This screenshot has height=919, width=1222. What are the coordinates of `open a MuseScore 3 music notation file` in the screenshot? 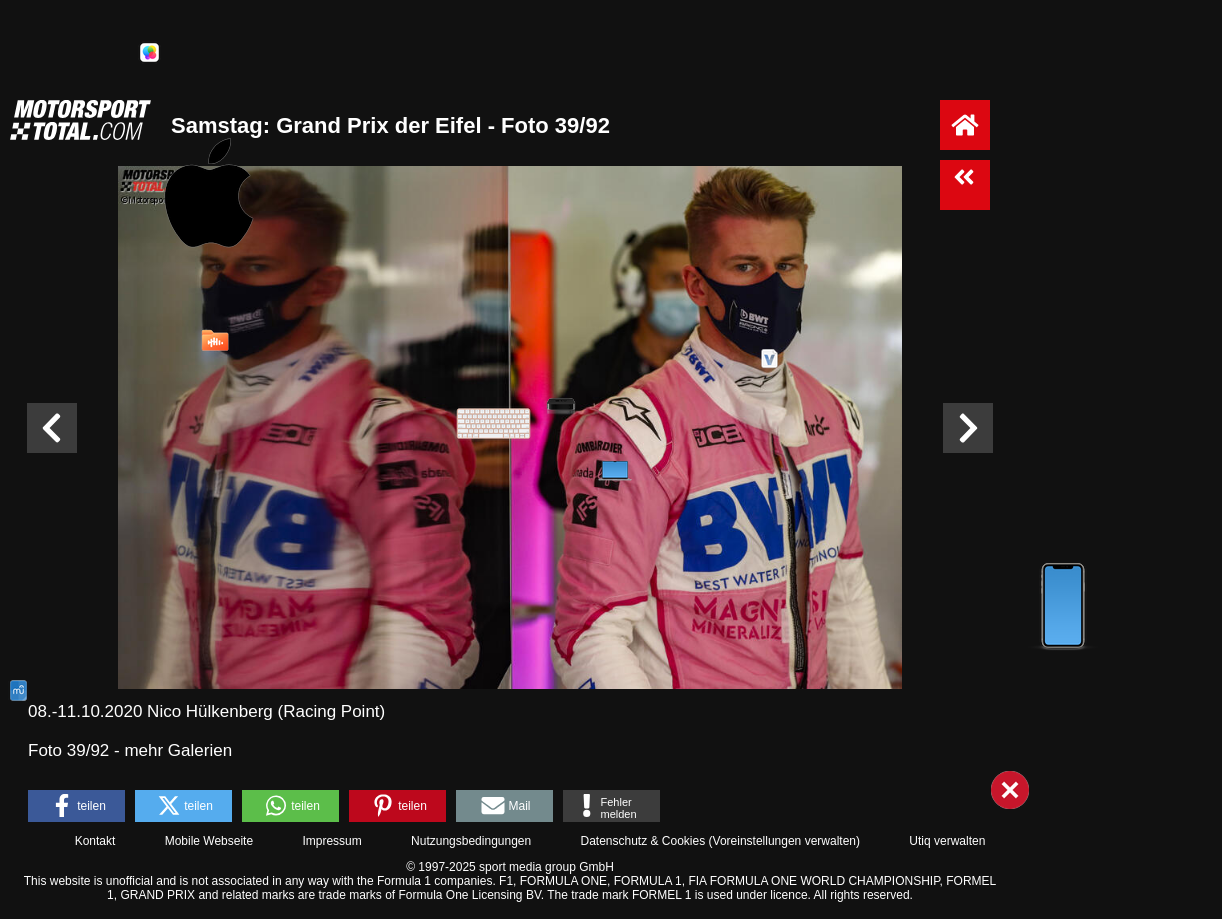 It's located at (18, 690).